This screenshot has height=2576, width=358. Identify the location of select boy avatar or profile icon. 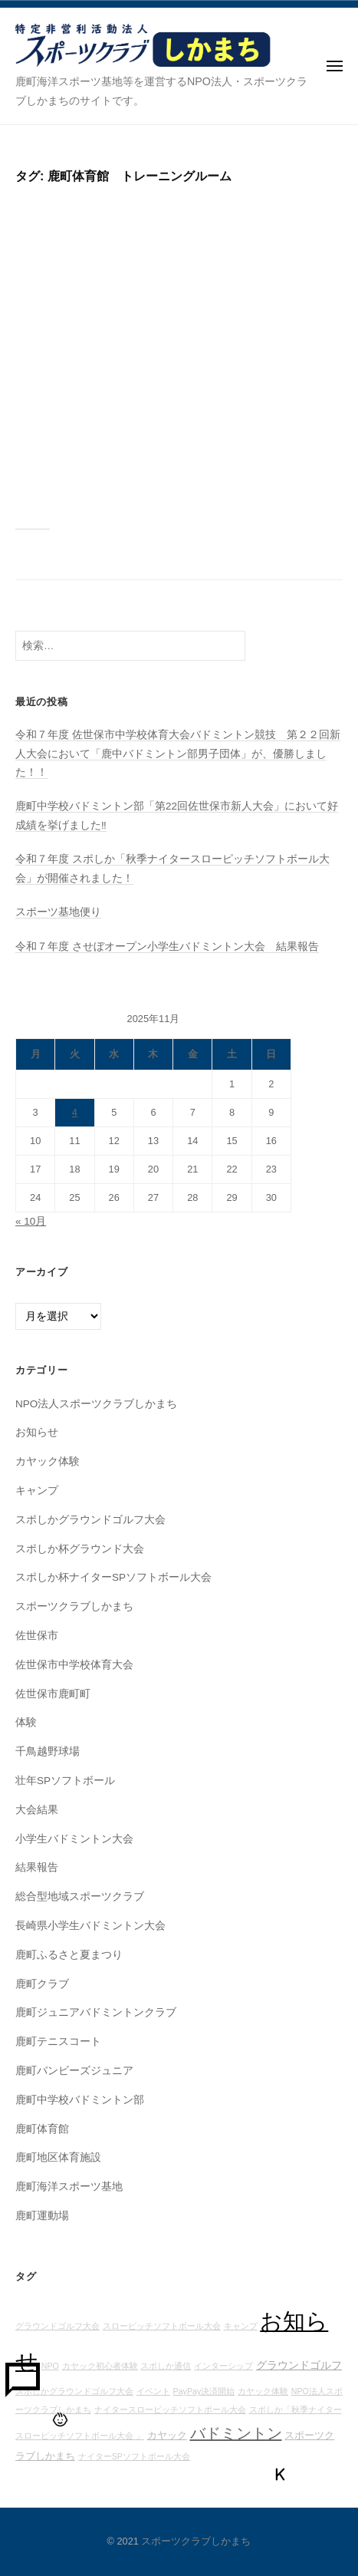
(60, 2419).